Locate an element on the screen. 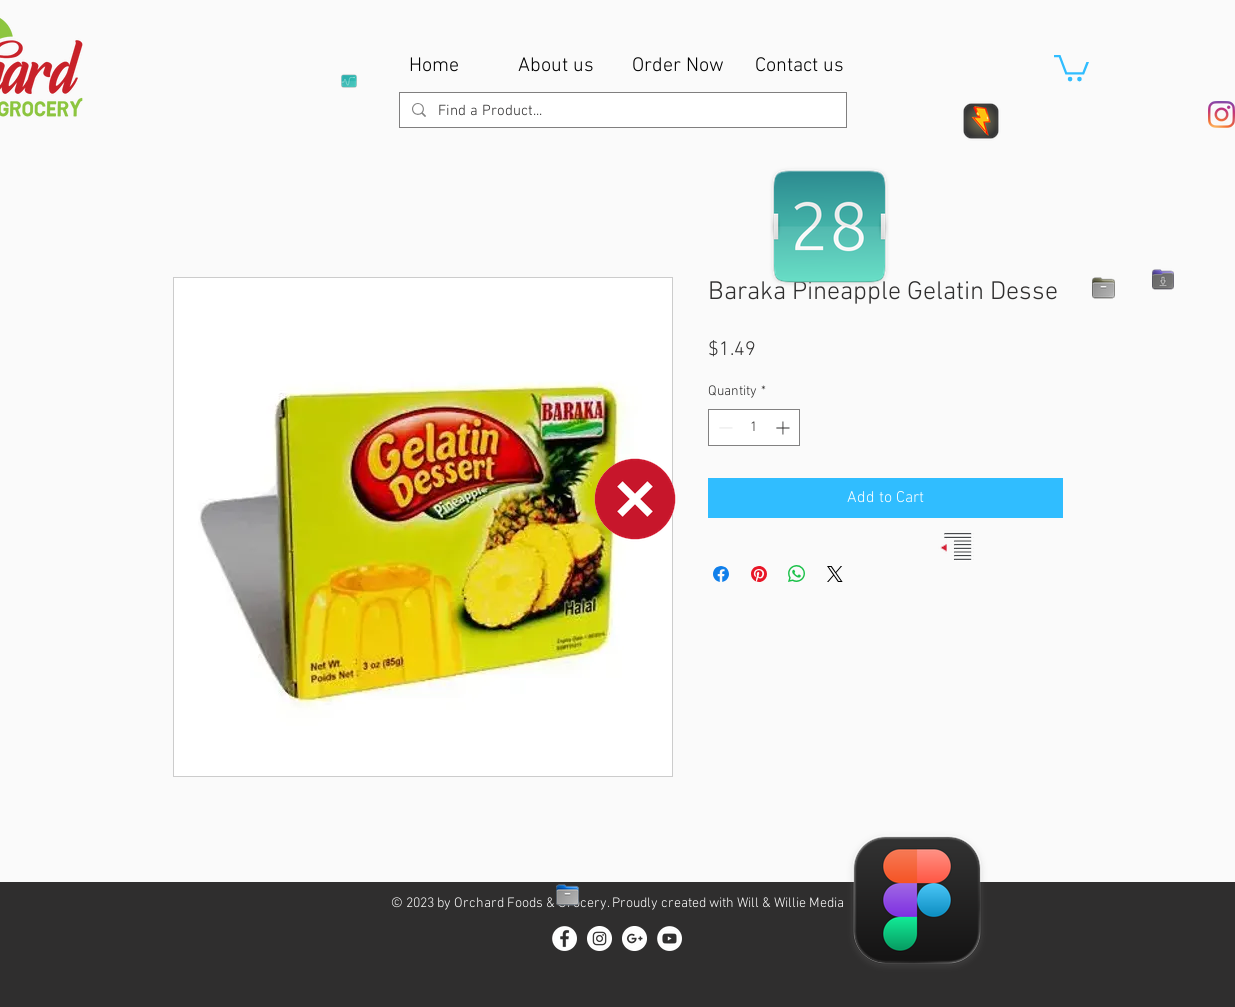  open your downloads folder is located at coordinates (1163, 279).